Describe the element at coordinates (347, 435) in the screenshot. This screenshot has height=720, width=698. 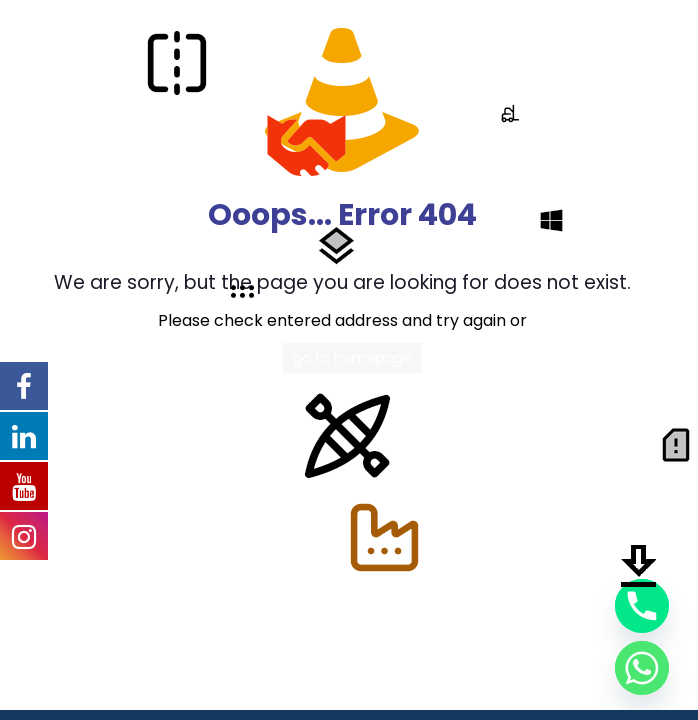
I see `kayak or canoe activity option` at that location.